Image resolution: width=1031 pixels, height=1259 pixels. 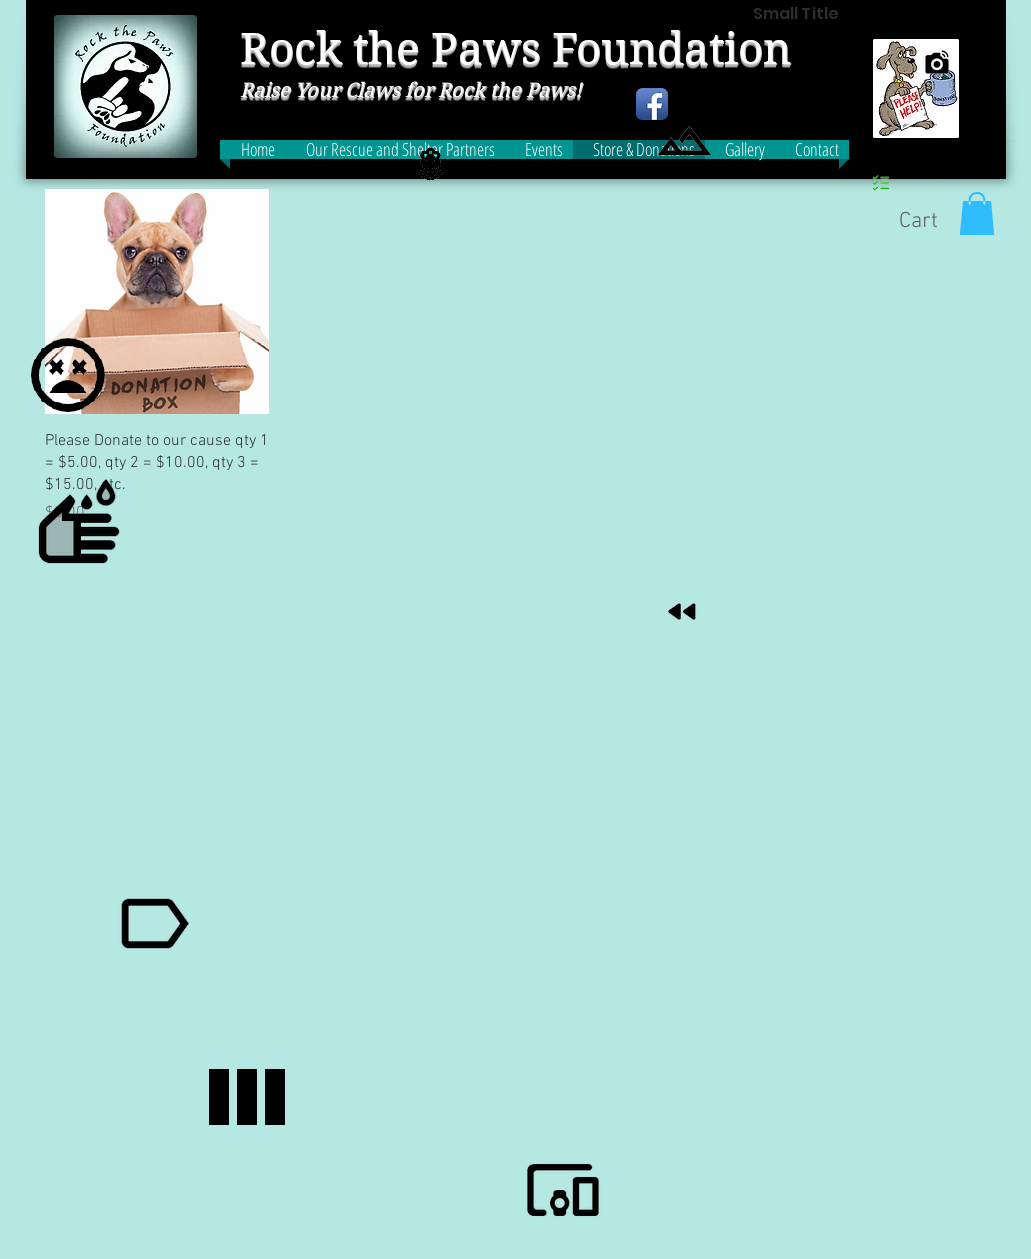 What do you see at coordinates (937, 62) in the screenshot?
I see `connect to a wireless or remote camera` at bounding box center [937, 62].